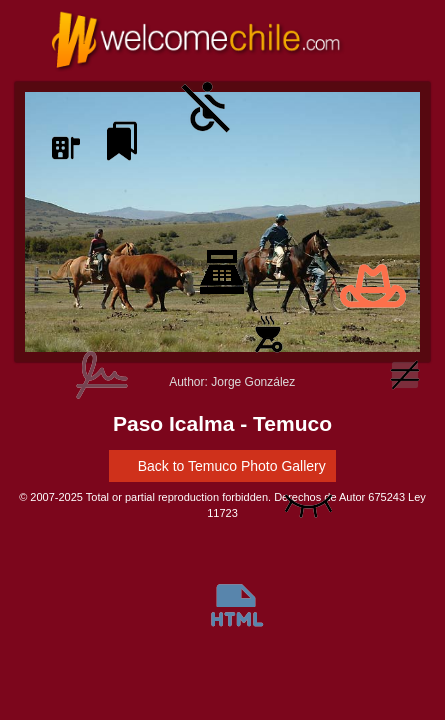  What do you see at coordinates (268, 334) in the screenshot?
I see `access outdoor grilling or barbecue features` at bounding box center [268, 334].